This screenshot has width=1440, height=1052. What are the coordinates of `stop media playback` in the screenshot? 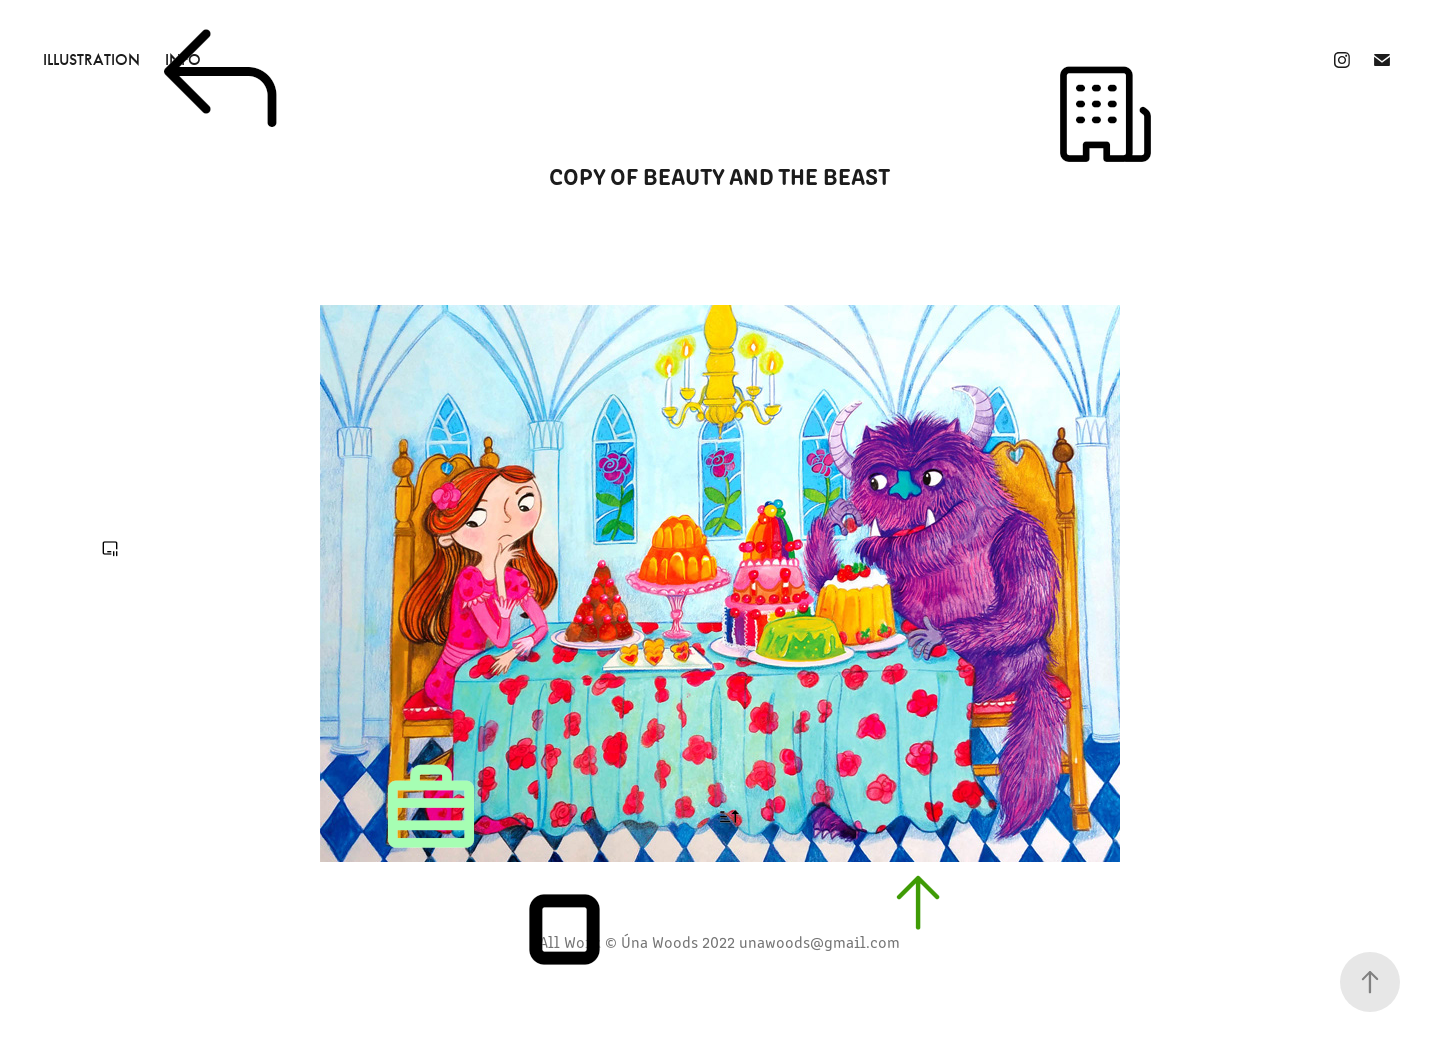 It's located at (564, 929).